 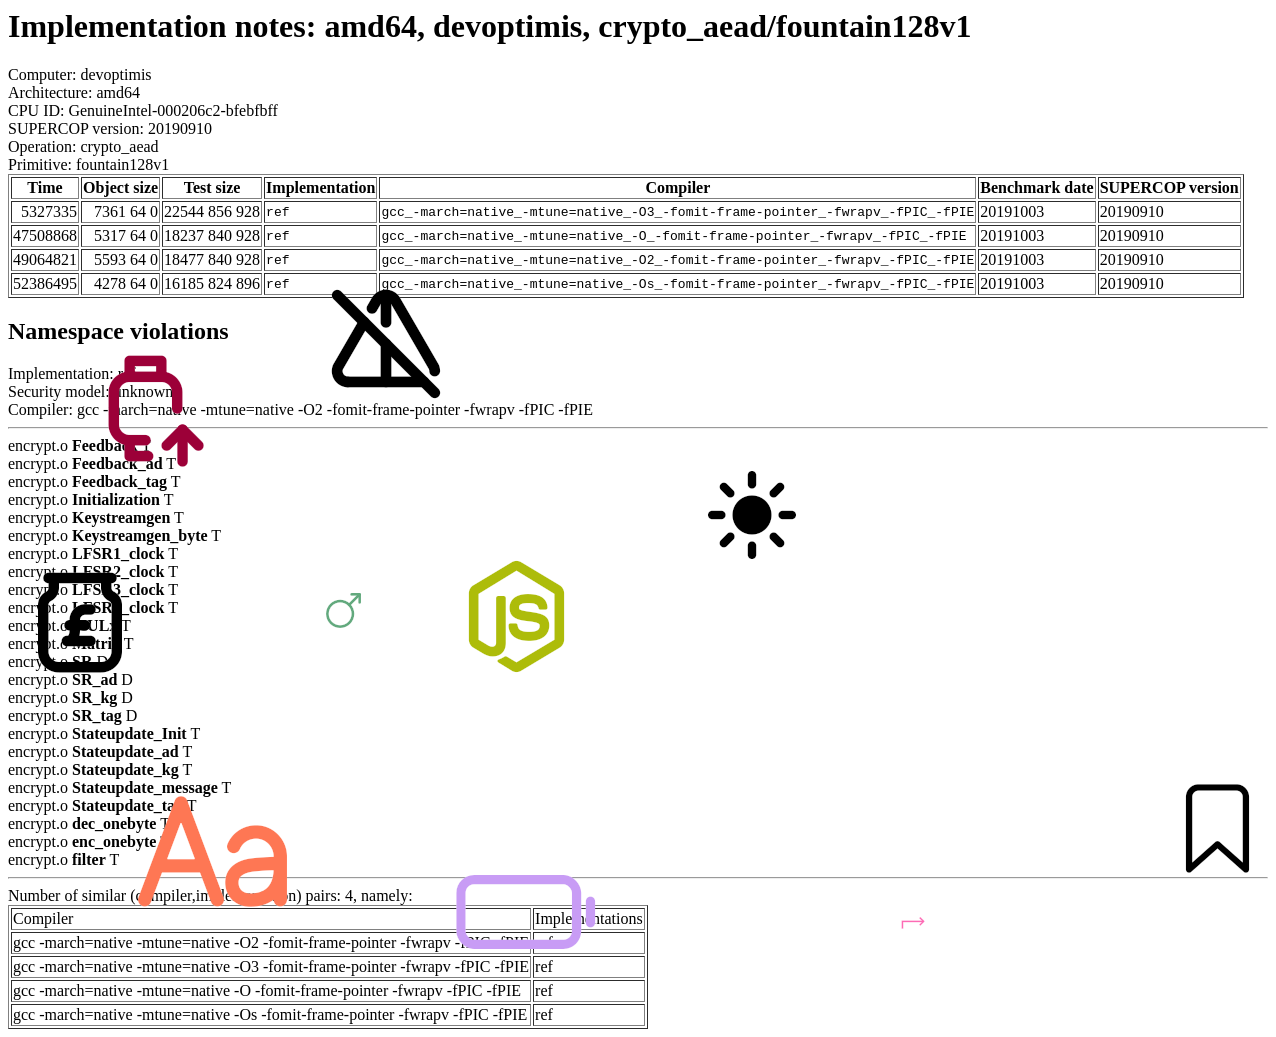 What do you see at coordinates (913, 923) in the screenshot?
I see `forward or share content` at bounding box center [913, 923].